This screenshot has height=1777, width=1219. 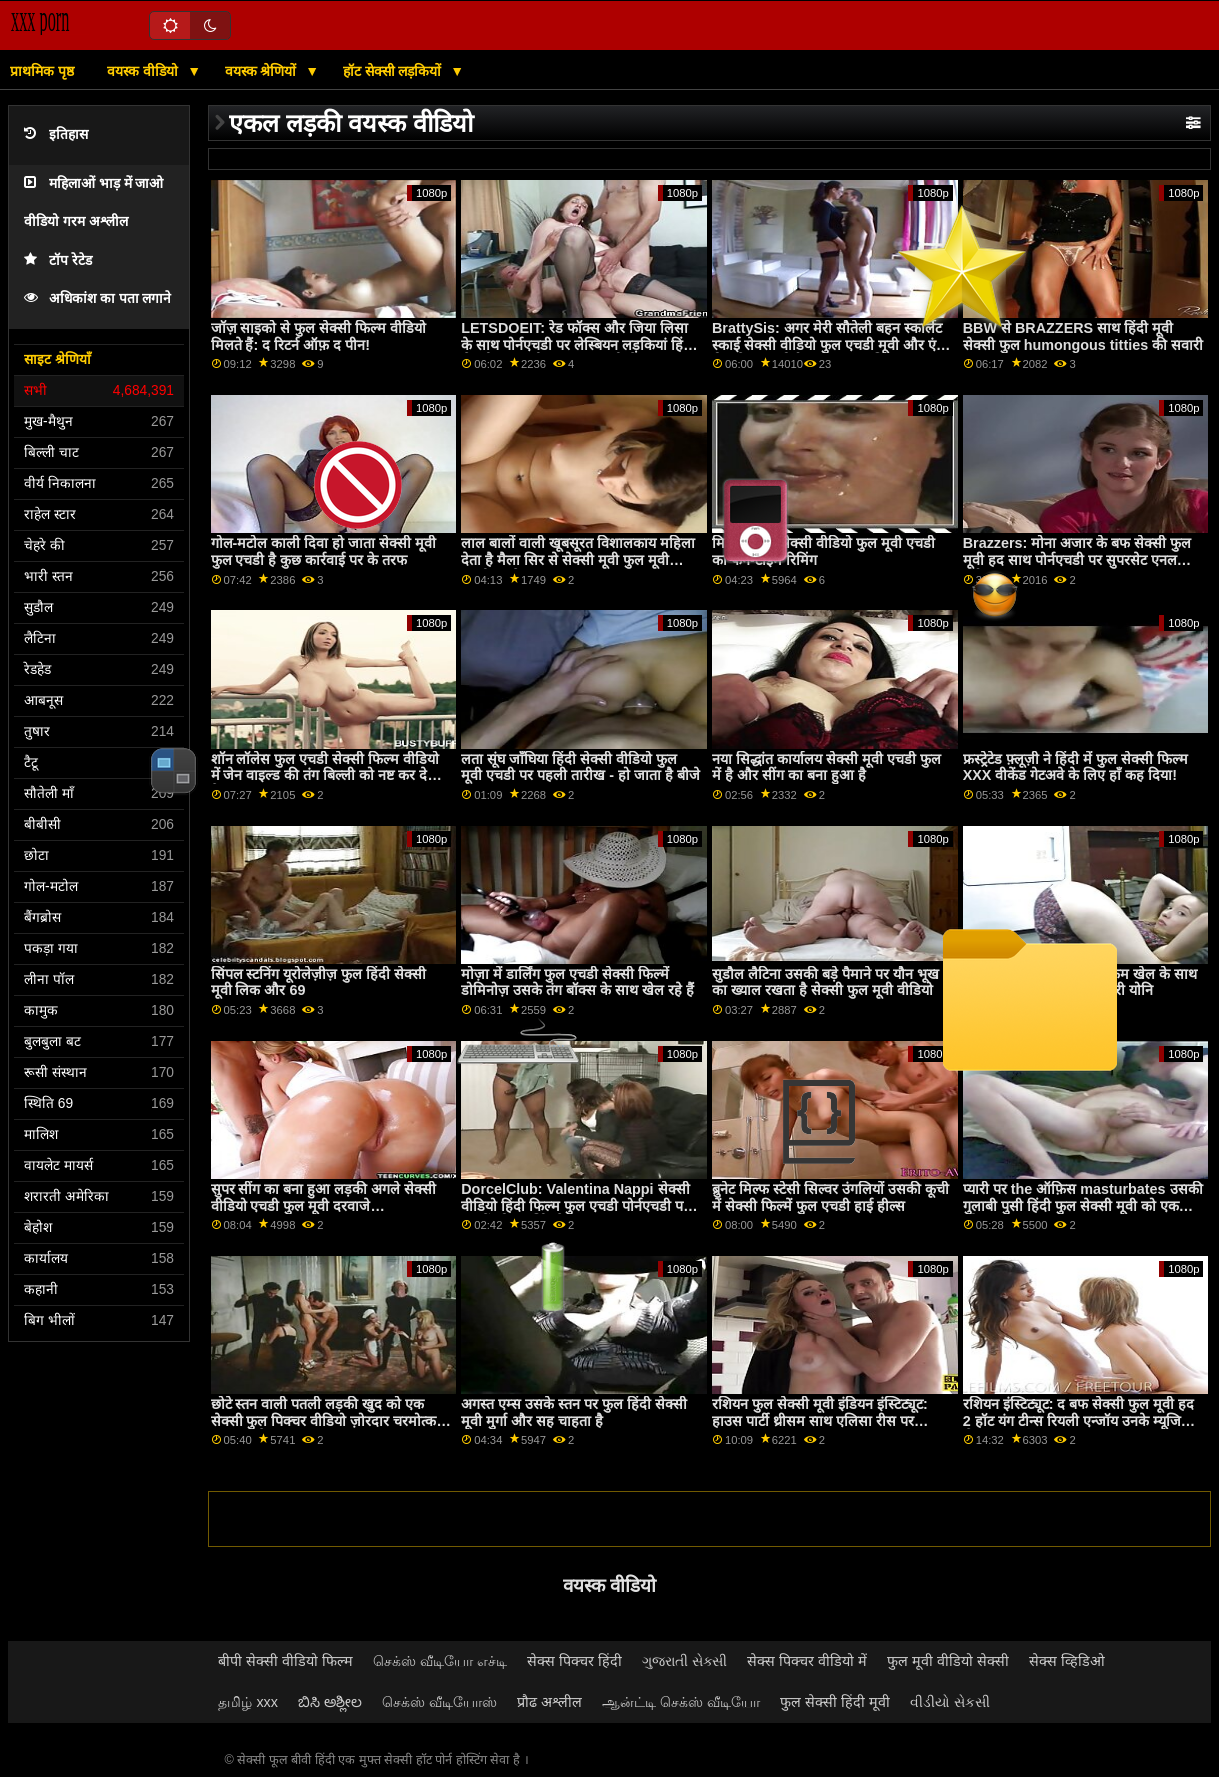 I want to click on open developer documentation, so click(x=819, y=1122).